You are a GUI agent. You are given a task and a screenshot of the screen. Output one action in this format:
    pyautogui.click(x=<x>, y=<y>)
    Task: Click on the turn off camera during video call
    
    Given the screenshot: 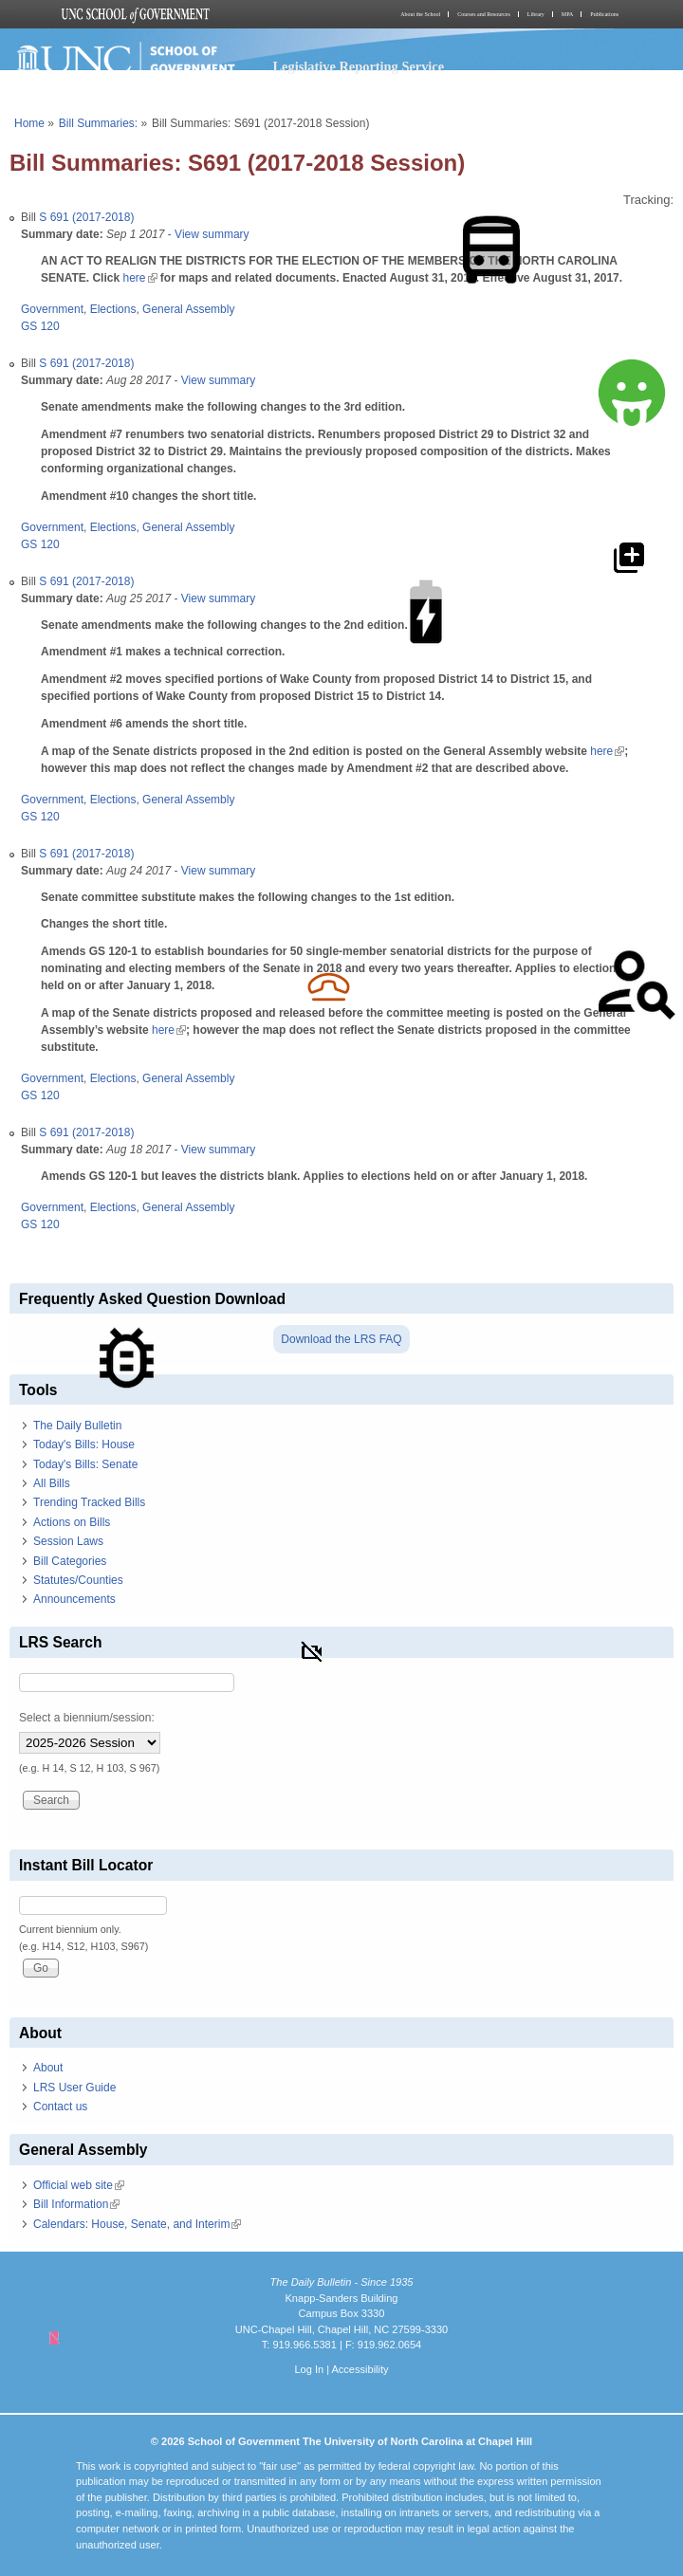 What is the action you would take?
    pyautogui.click(x=312, y=1652)
    